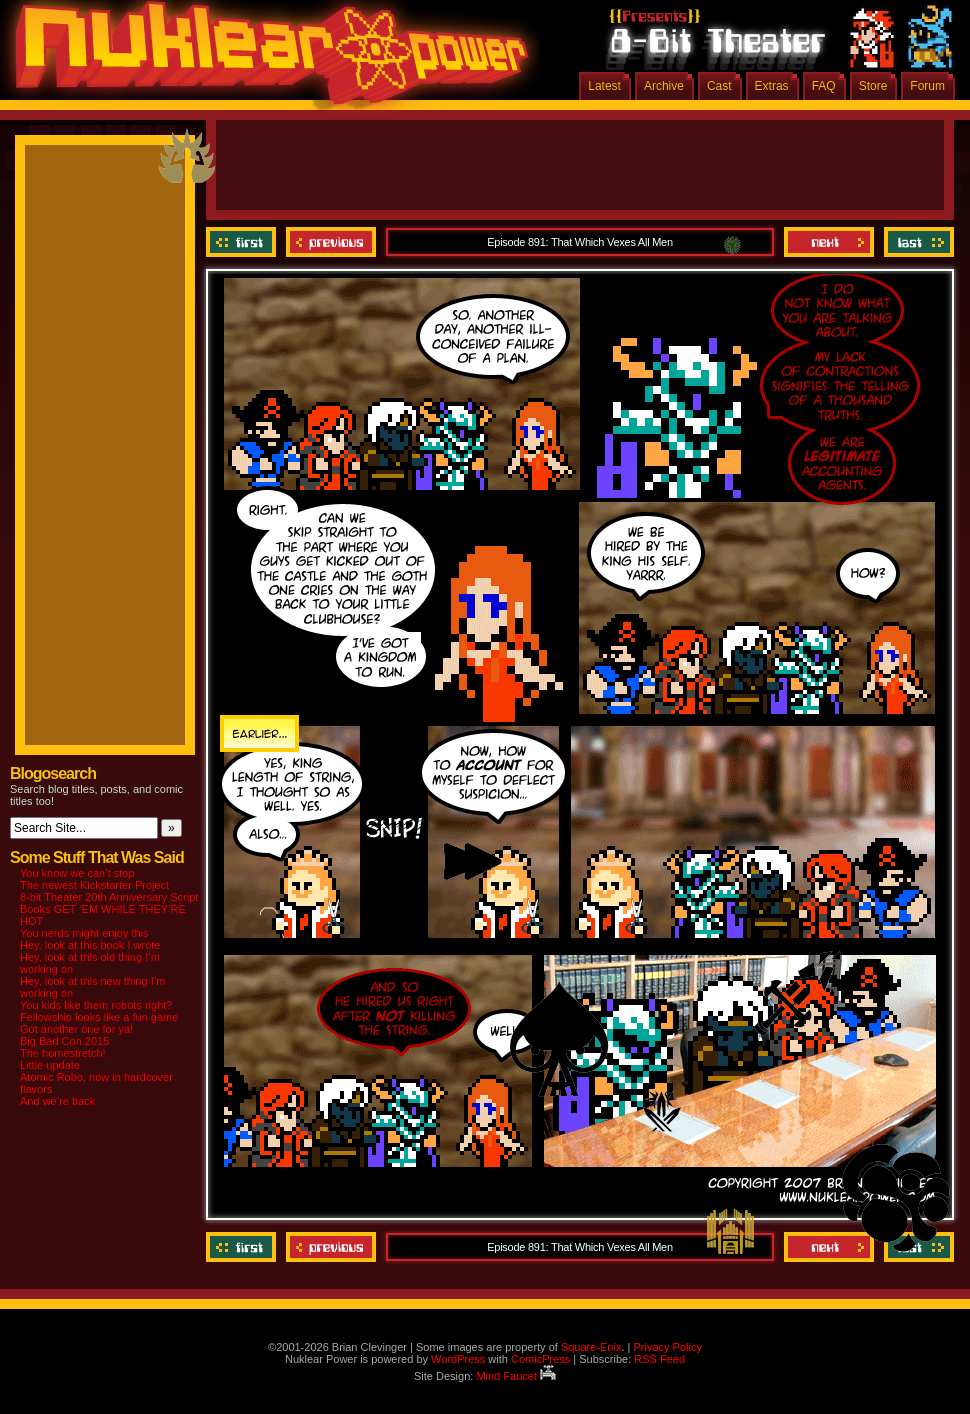 The image size is (970, 1414). What do you see at coordinates (796, 994) in the screenshot?
I see `indicates a broken or destroyed weapon` at bounding box center [796, 994].